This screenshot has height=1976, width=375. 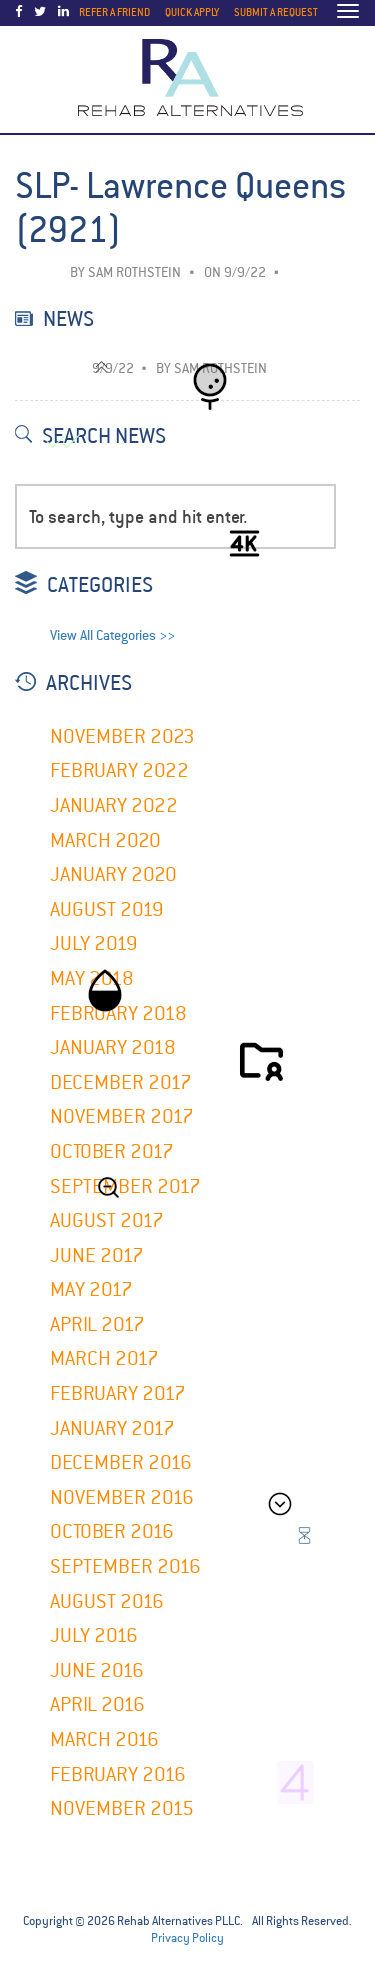 What do you see at coordinates (108, 1187) in the screenshot?
I see `zoom out to see more of the view` at bounding box center [108, 1187].